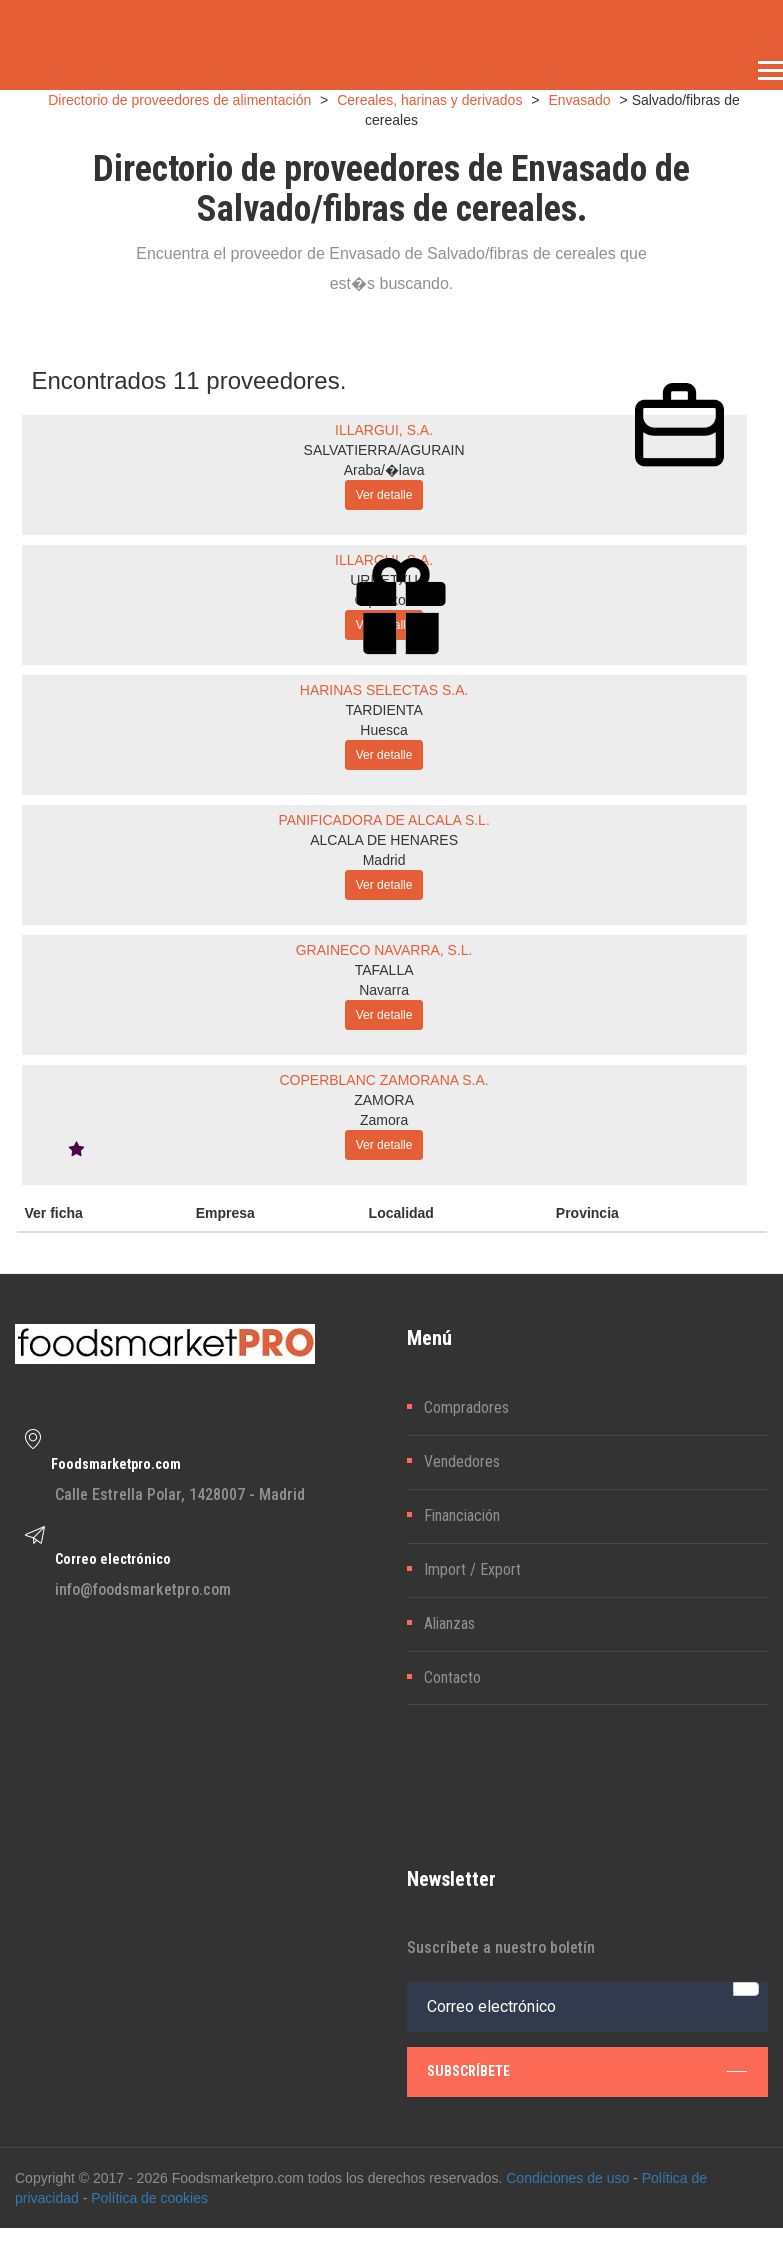  What do you see at coordinates (76, 1149) in the screenshot?
I see `indicates a favorited or starred item` at bounding box center [76, 1149].